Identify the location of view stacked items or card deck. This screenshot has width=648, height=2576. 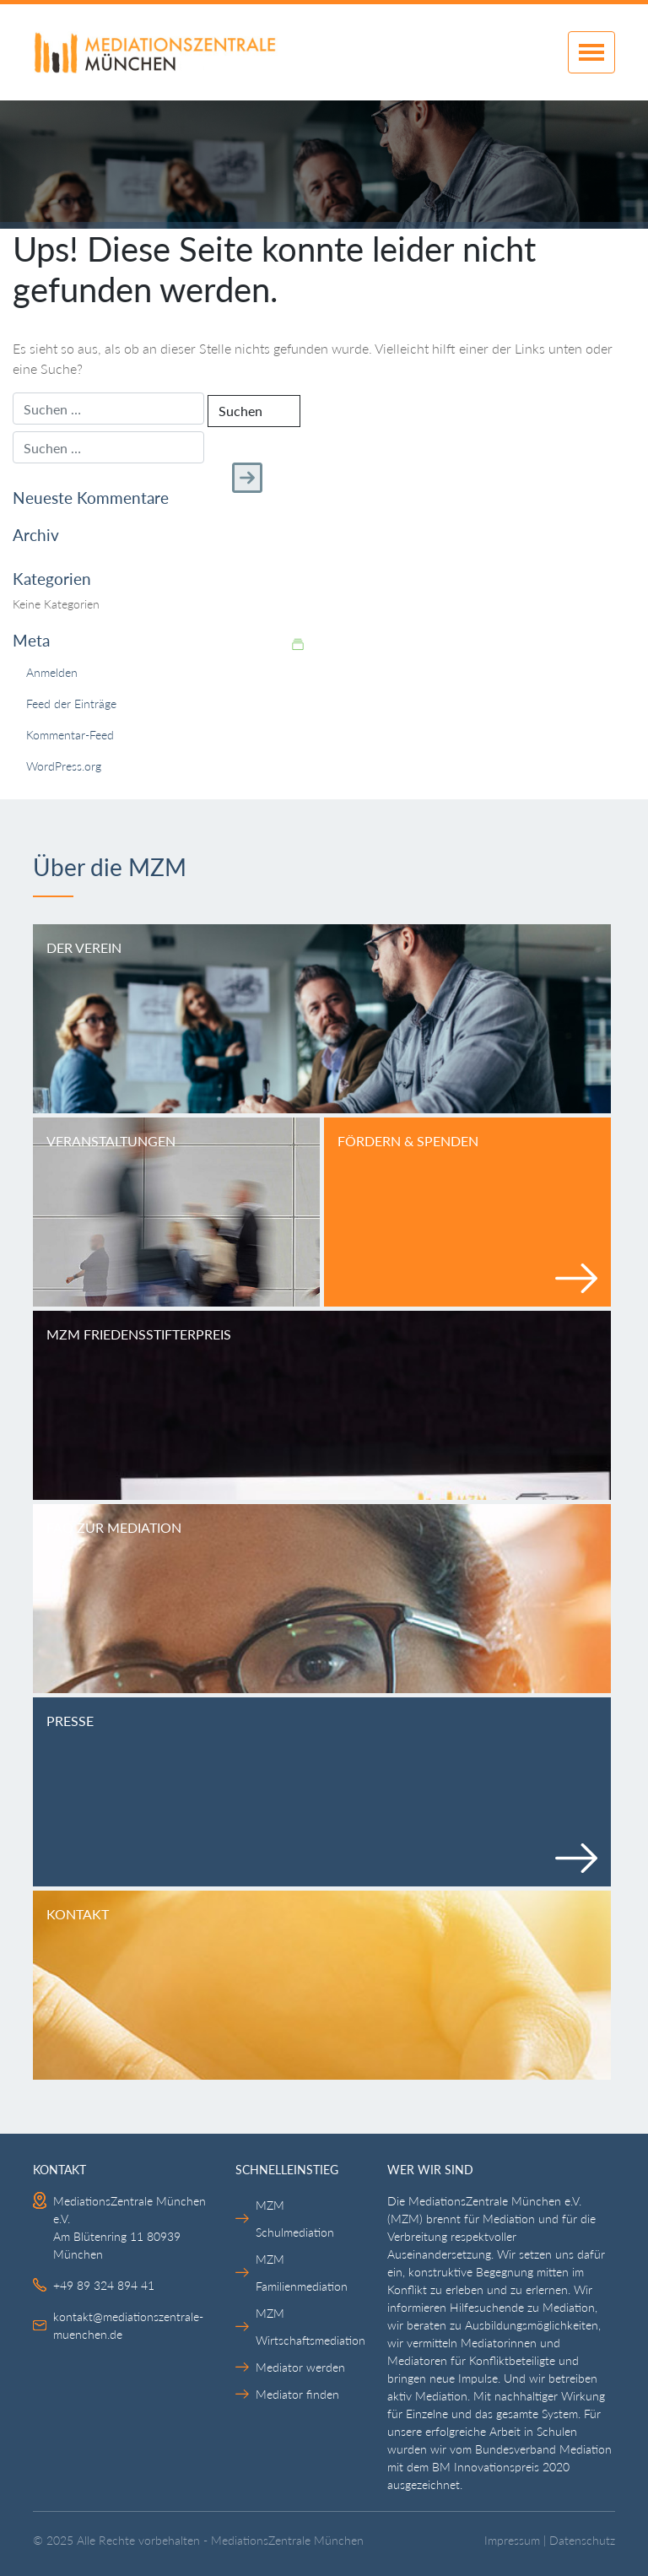
(298, 645).